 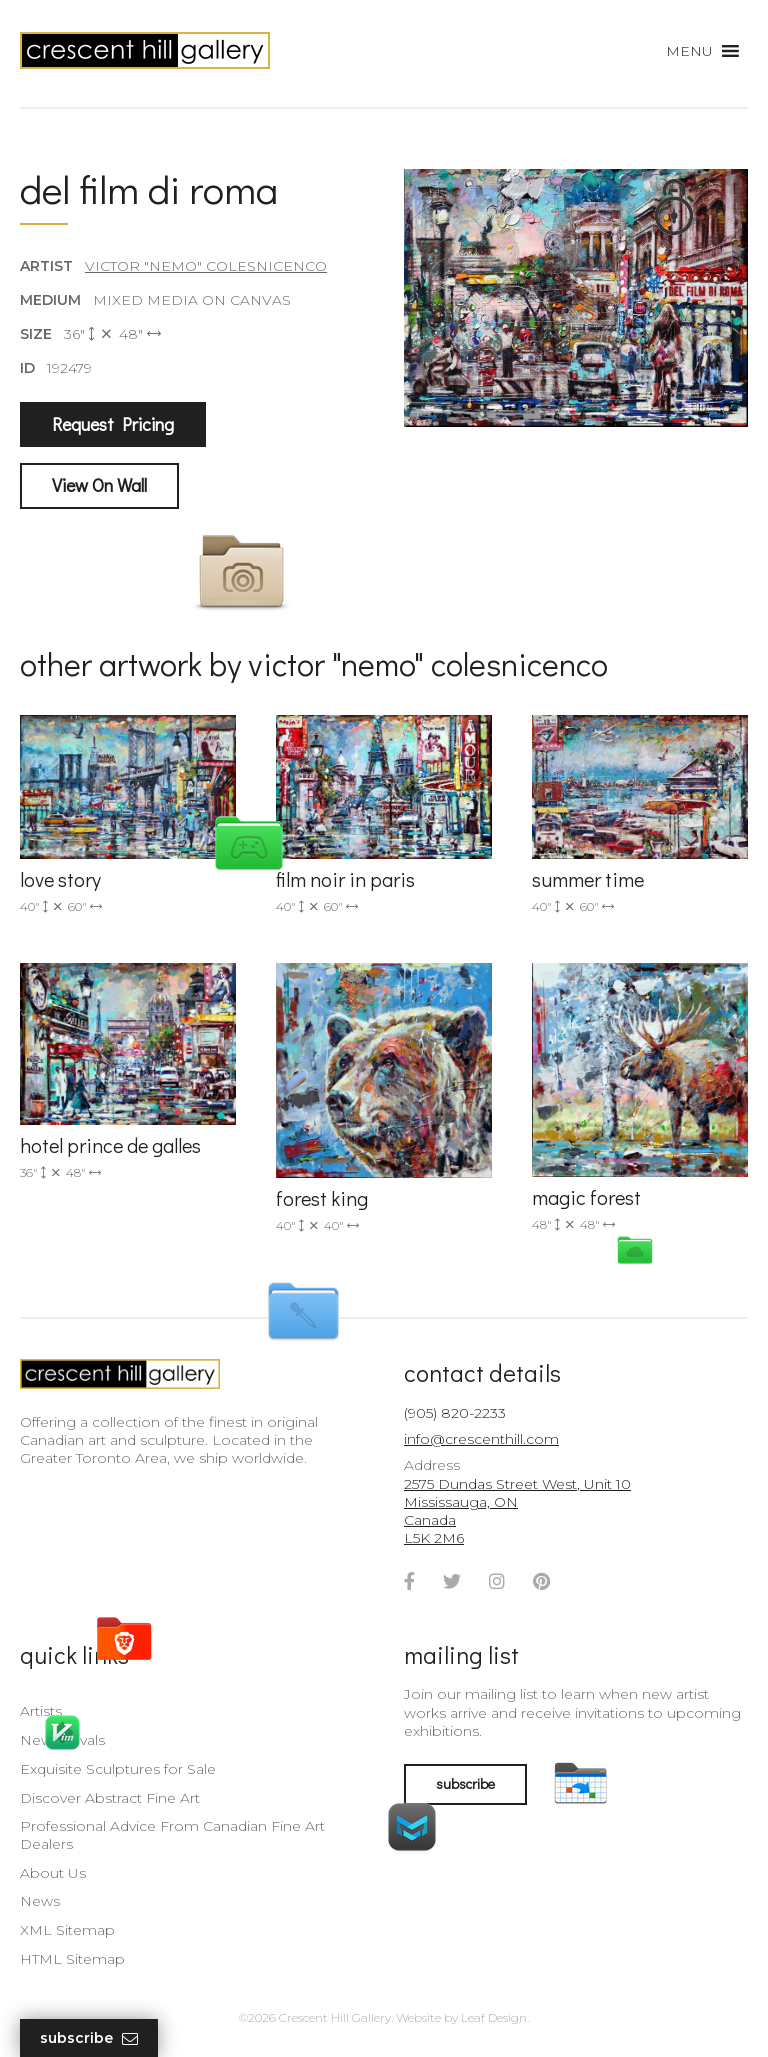 What do you see at coordinates (674, 208) in the screenshot?
I see `open system profiler to analyze performance` at bounding box center [674, 208].